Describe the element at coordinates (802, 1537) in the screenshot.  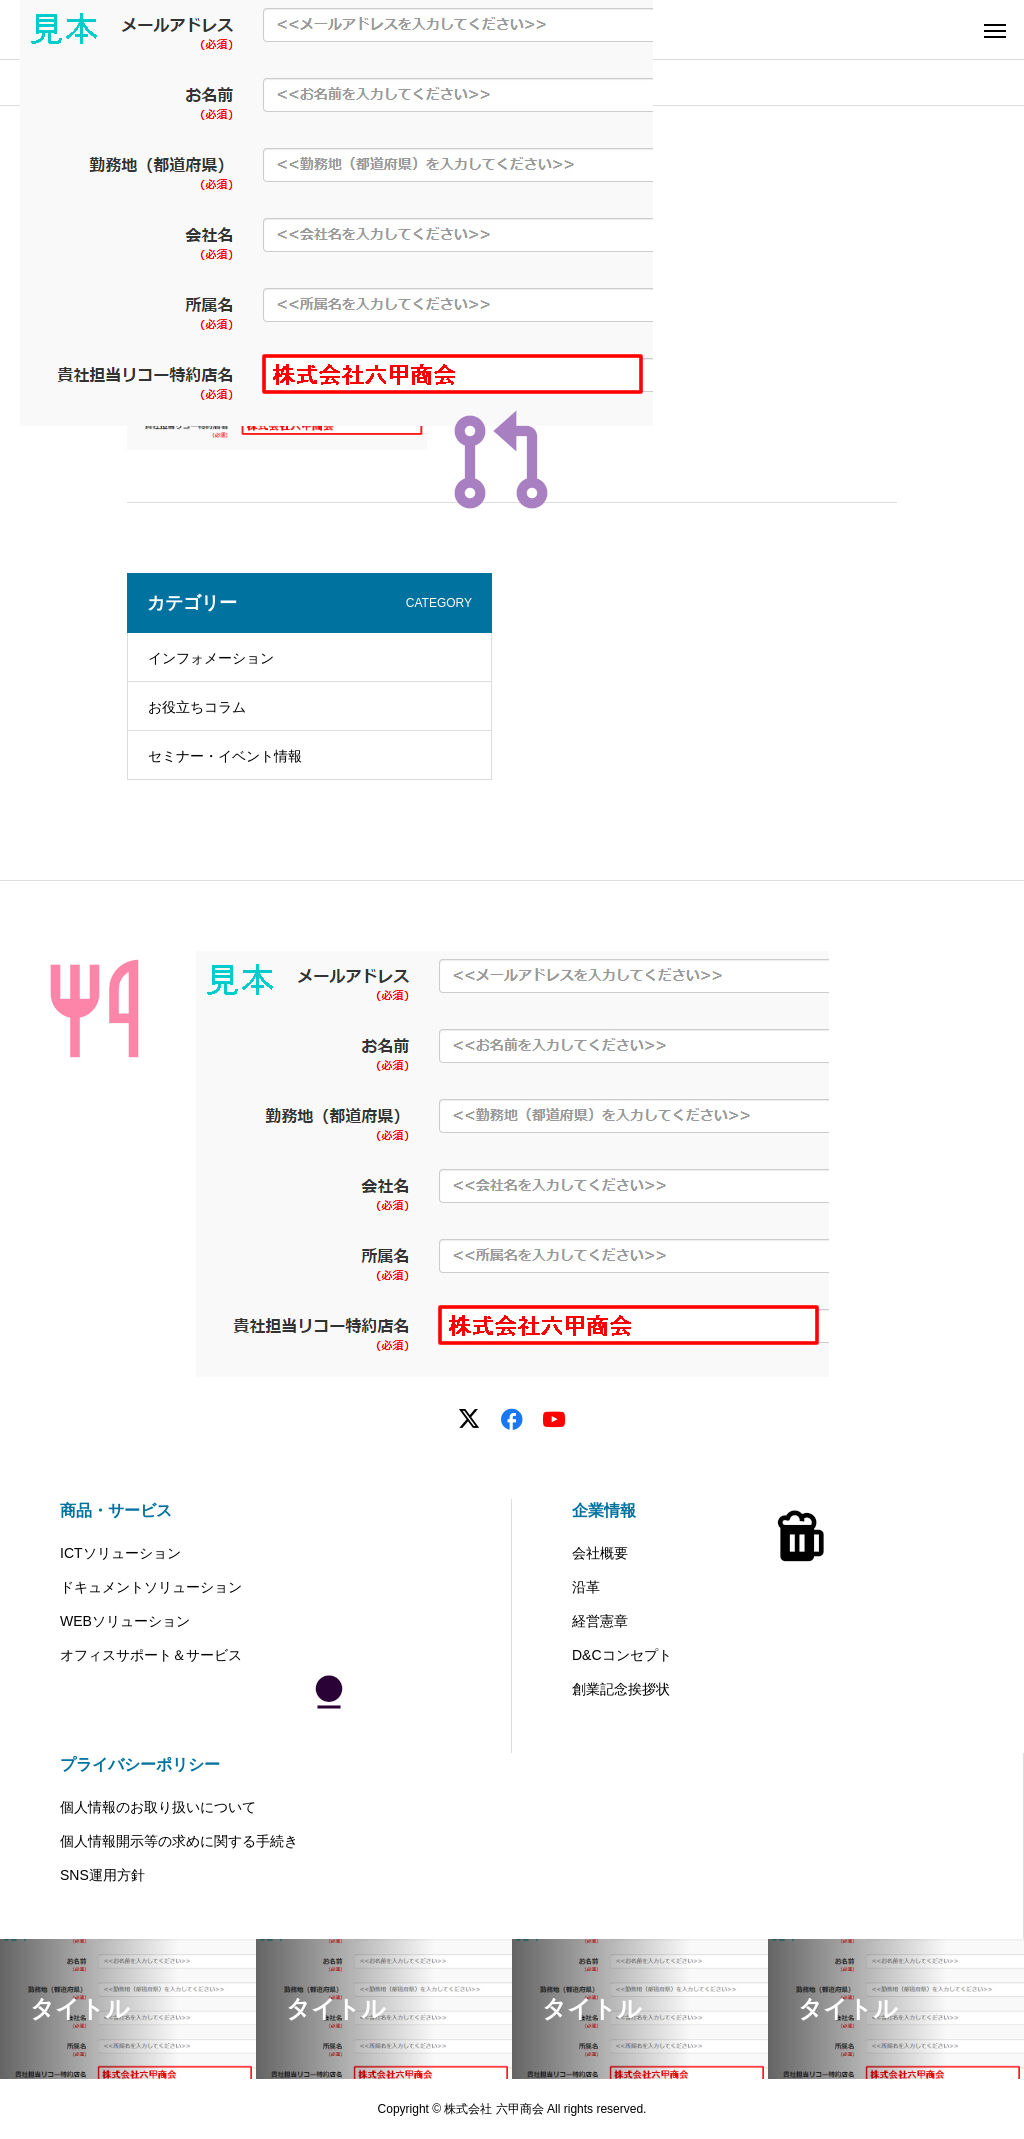
I see `browse nearby bars or breweries` at that location.